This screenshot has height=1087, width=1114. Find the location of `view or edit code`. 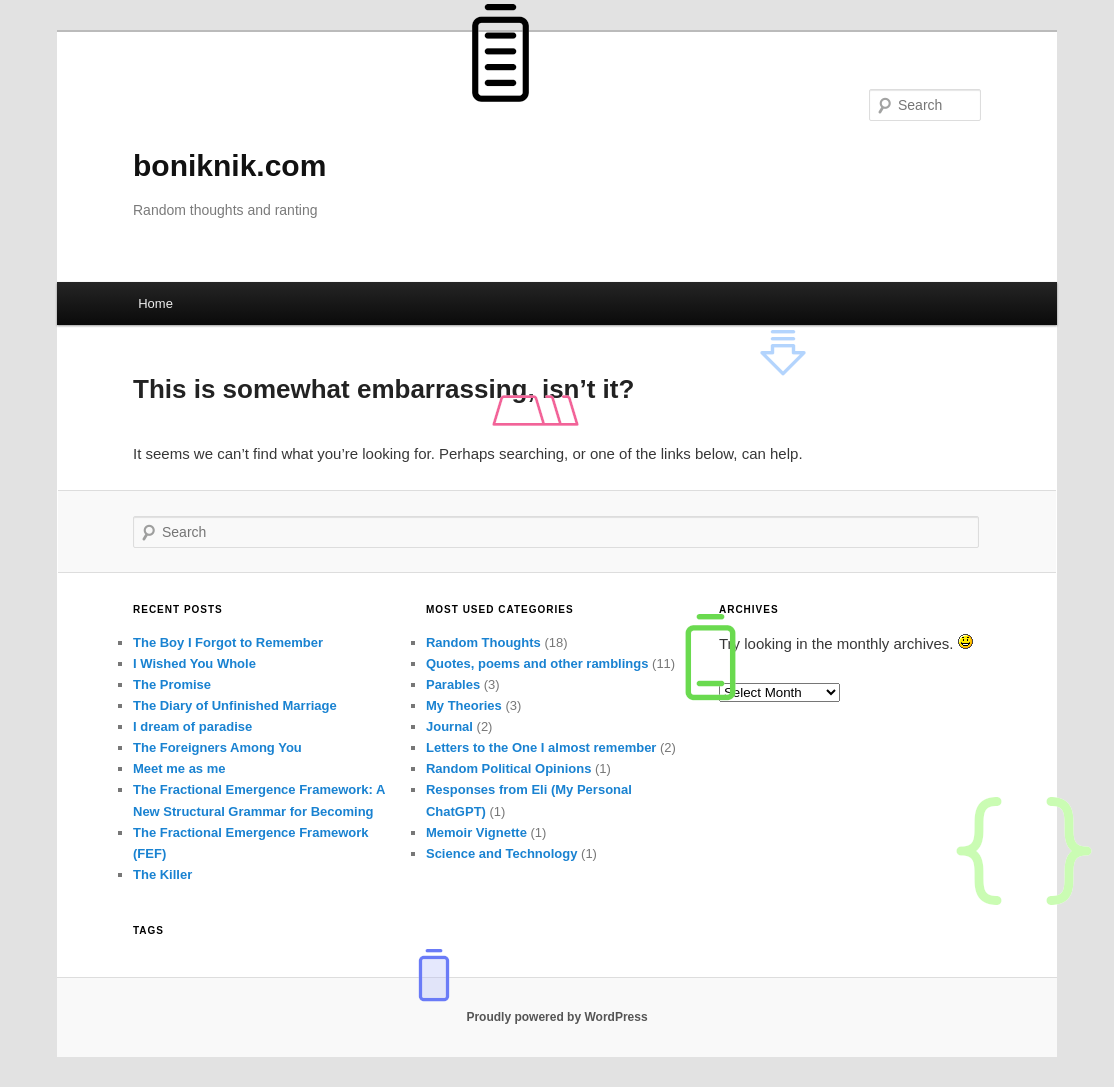

view or edit code is located at coordinates (1024, 851).